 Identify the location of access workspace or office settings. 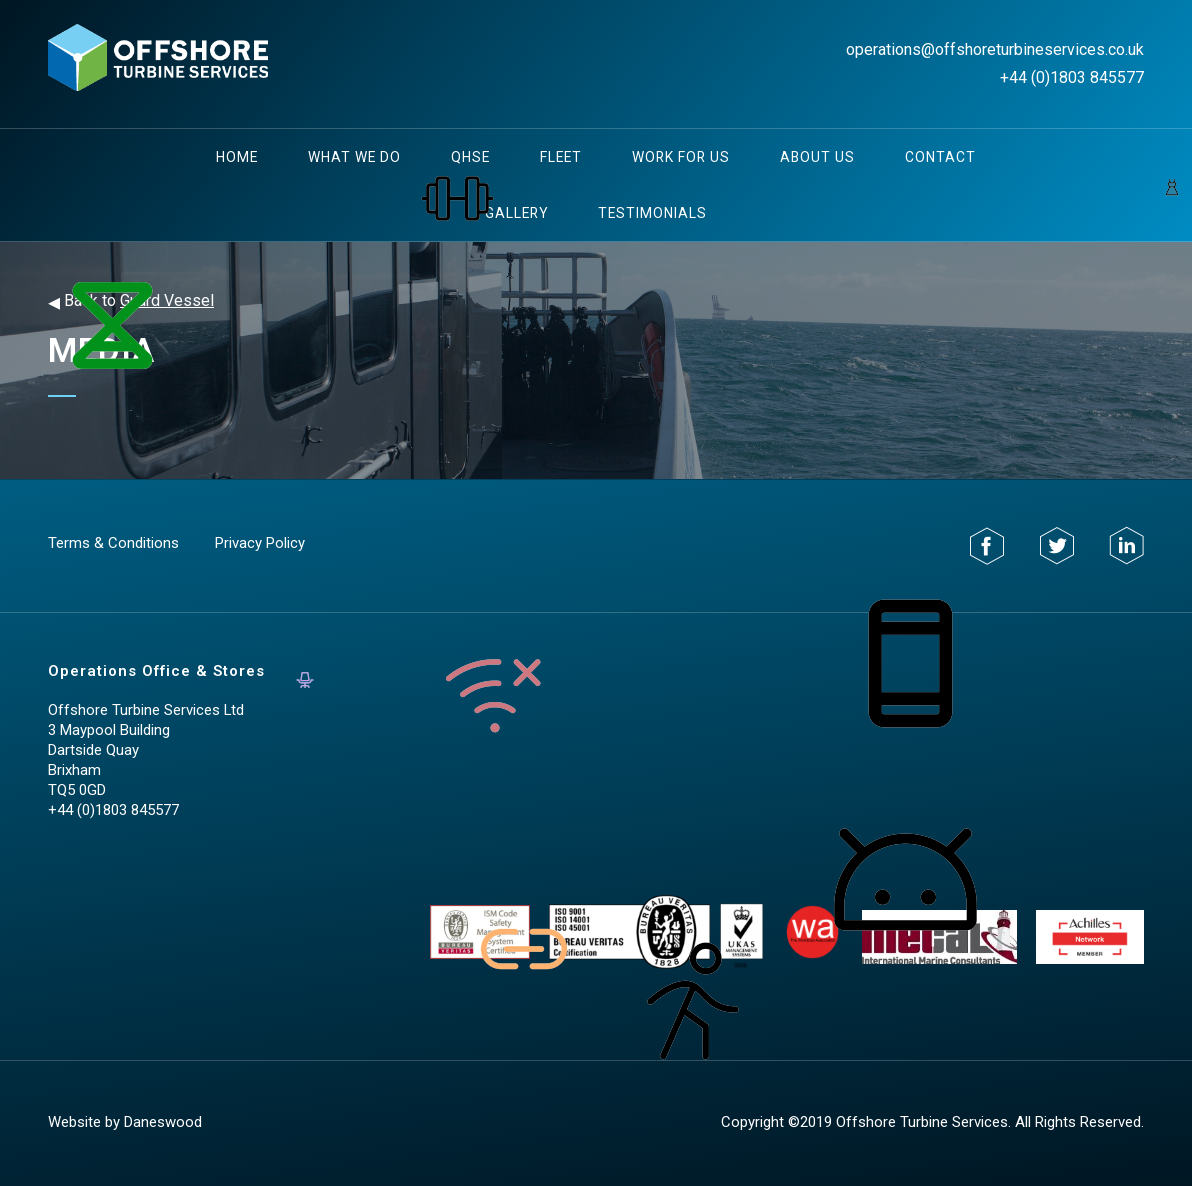
(305, 680).